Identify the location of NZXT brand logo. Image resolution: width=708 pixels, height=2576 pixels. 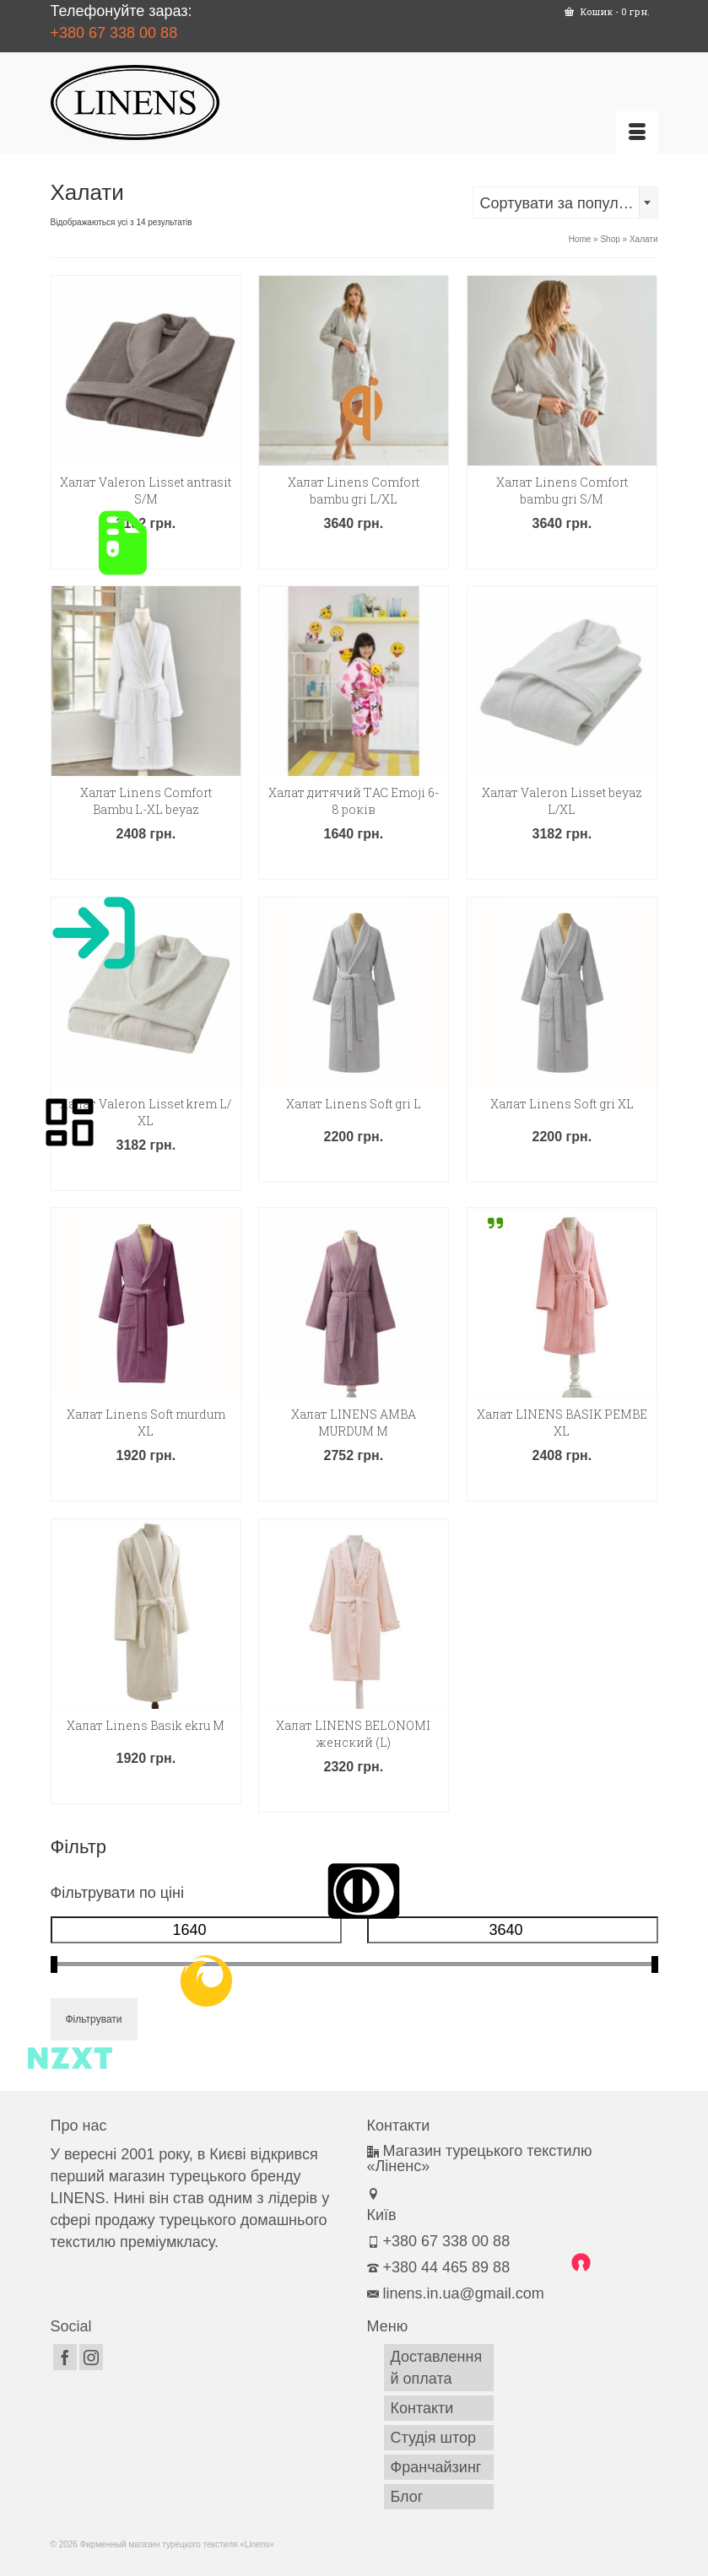
(70, 2058).